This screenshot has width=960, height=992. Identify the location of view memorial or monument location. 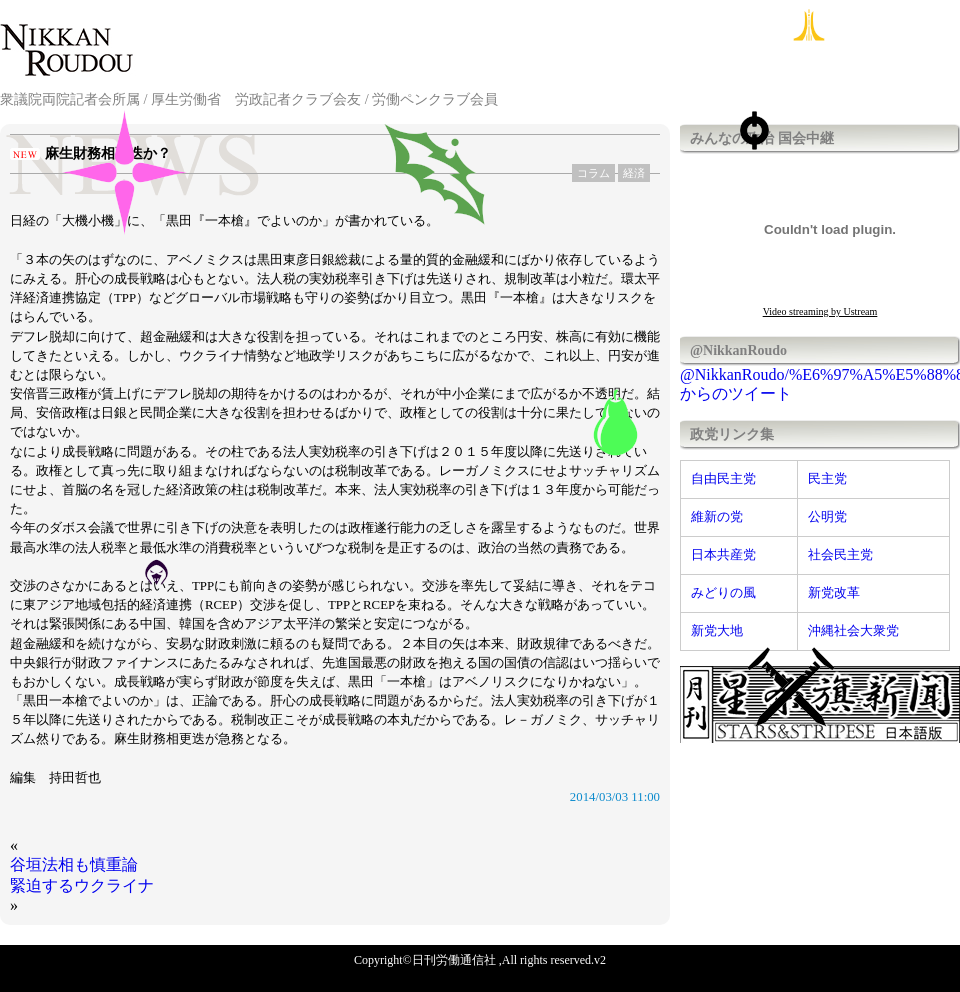
(809, 25).